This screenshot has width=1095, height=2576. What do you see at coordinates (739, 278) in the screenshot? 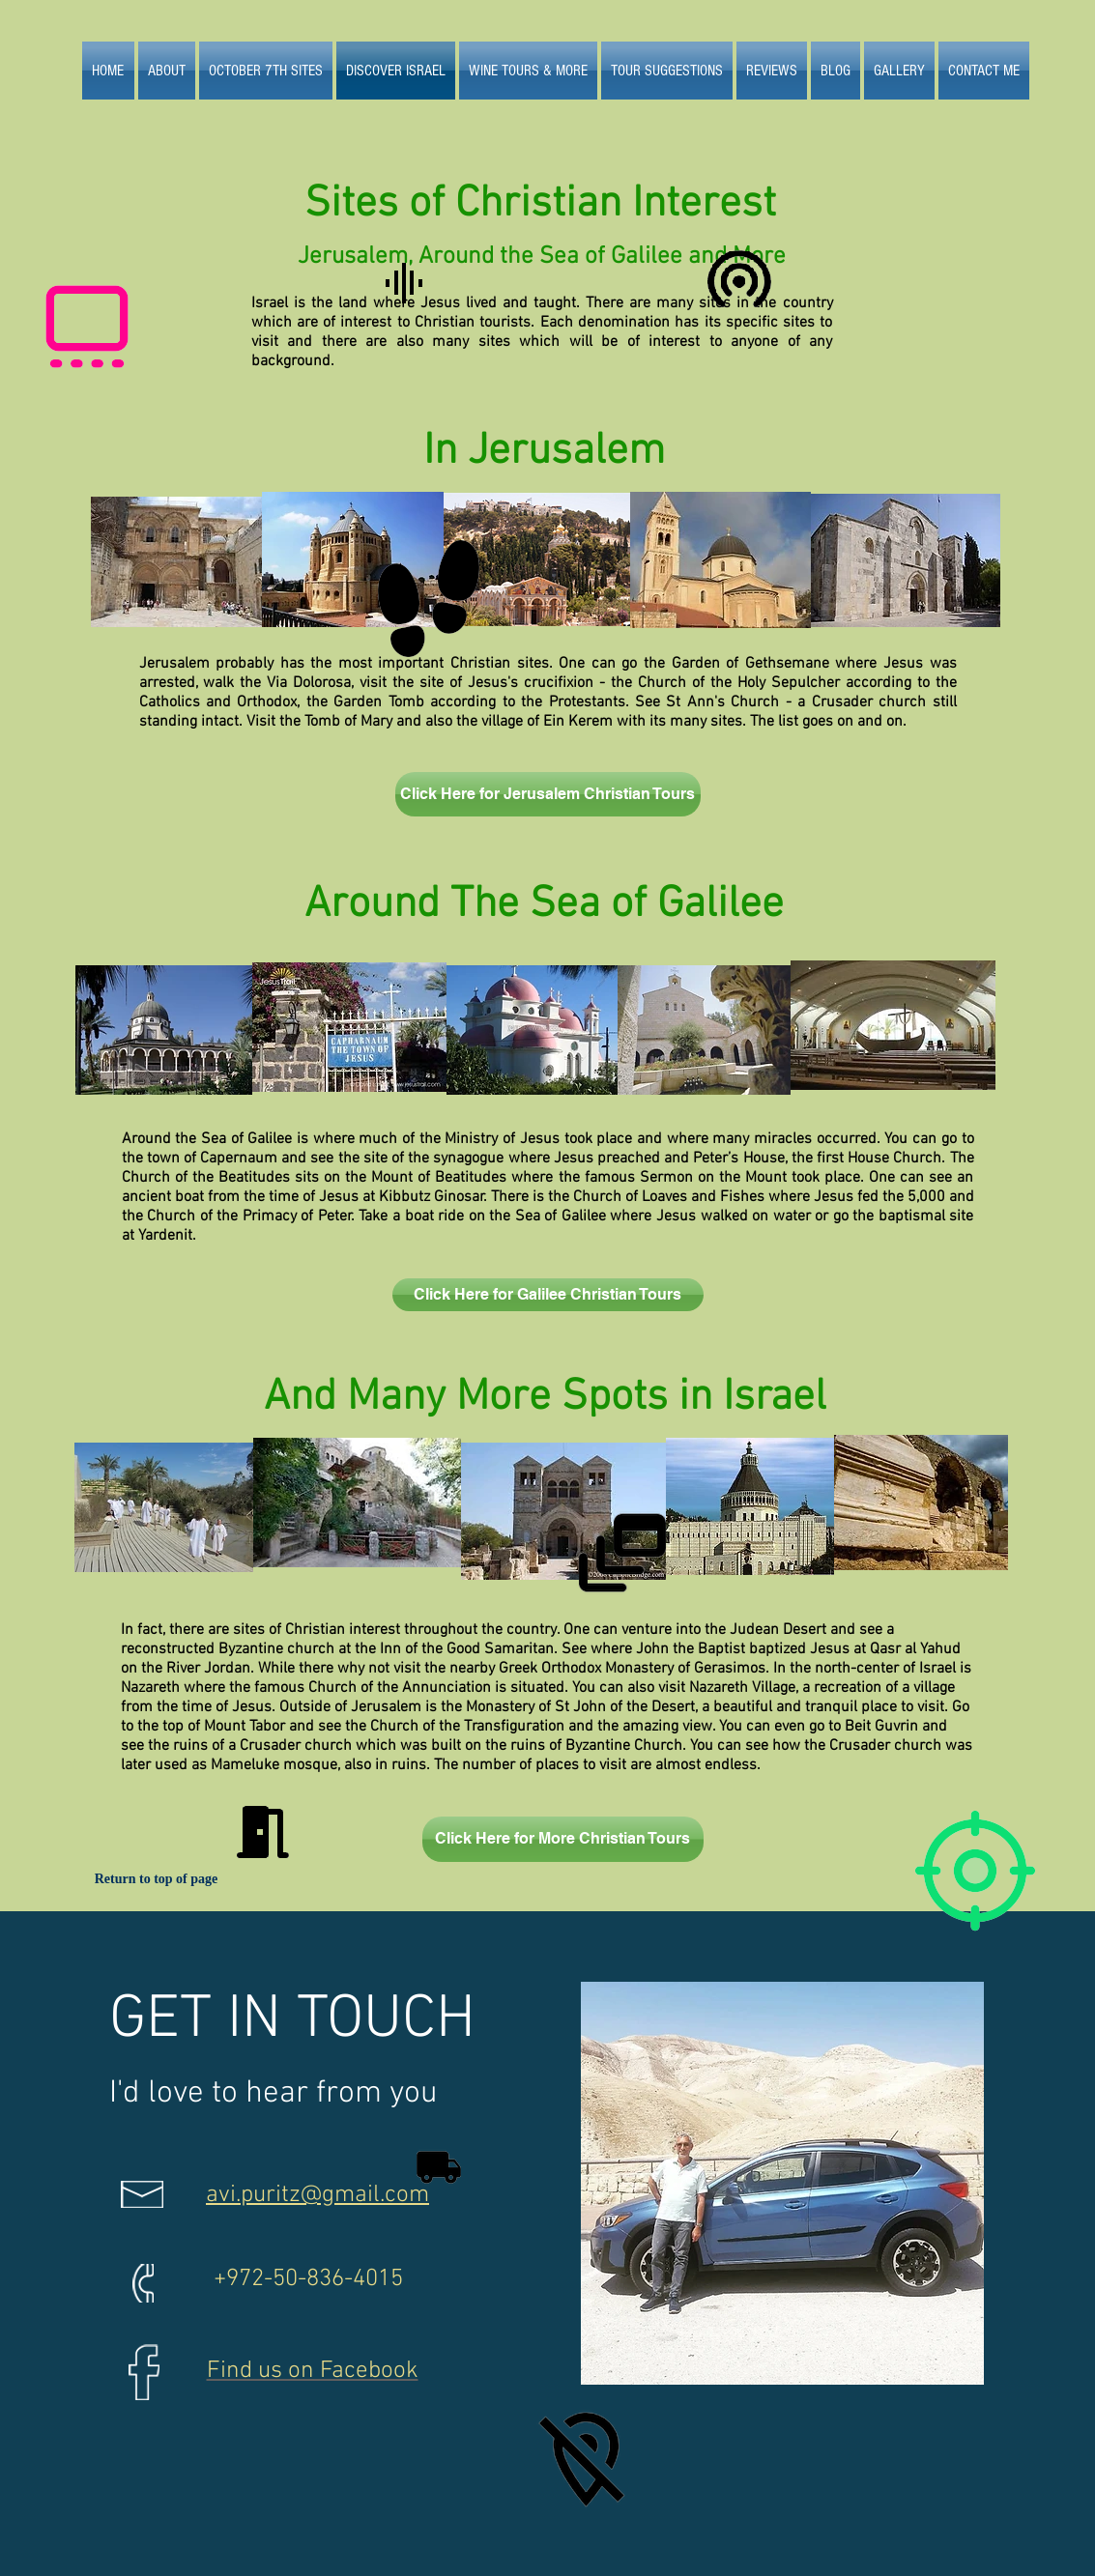
I see `enable wifi hotspot or tethering` at bounding box center [739, 278].